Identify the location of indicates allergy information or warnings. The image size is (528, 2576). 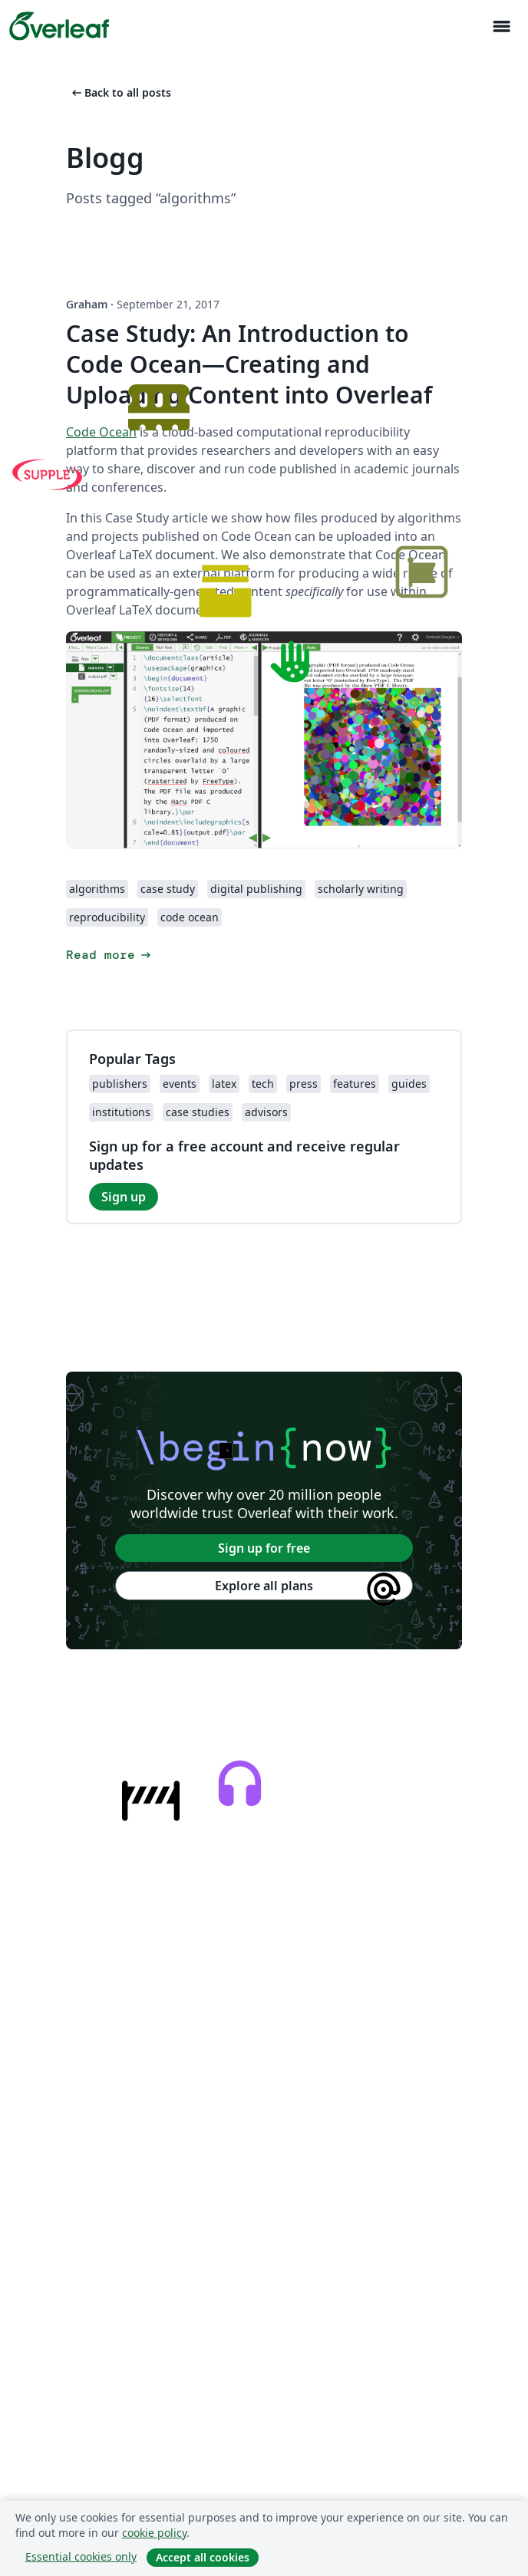
(291, 661).